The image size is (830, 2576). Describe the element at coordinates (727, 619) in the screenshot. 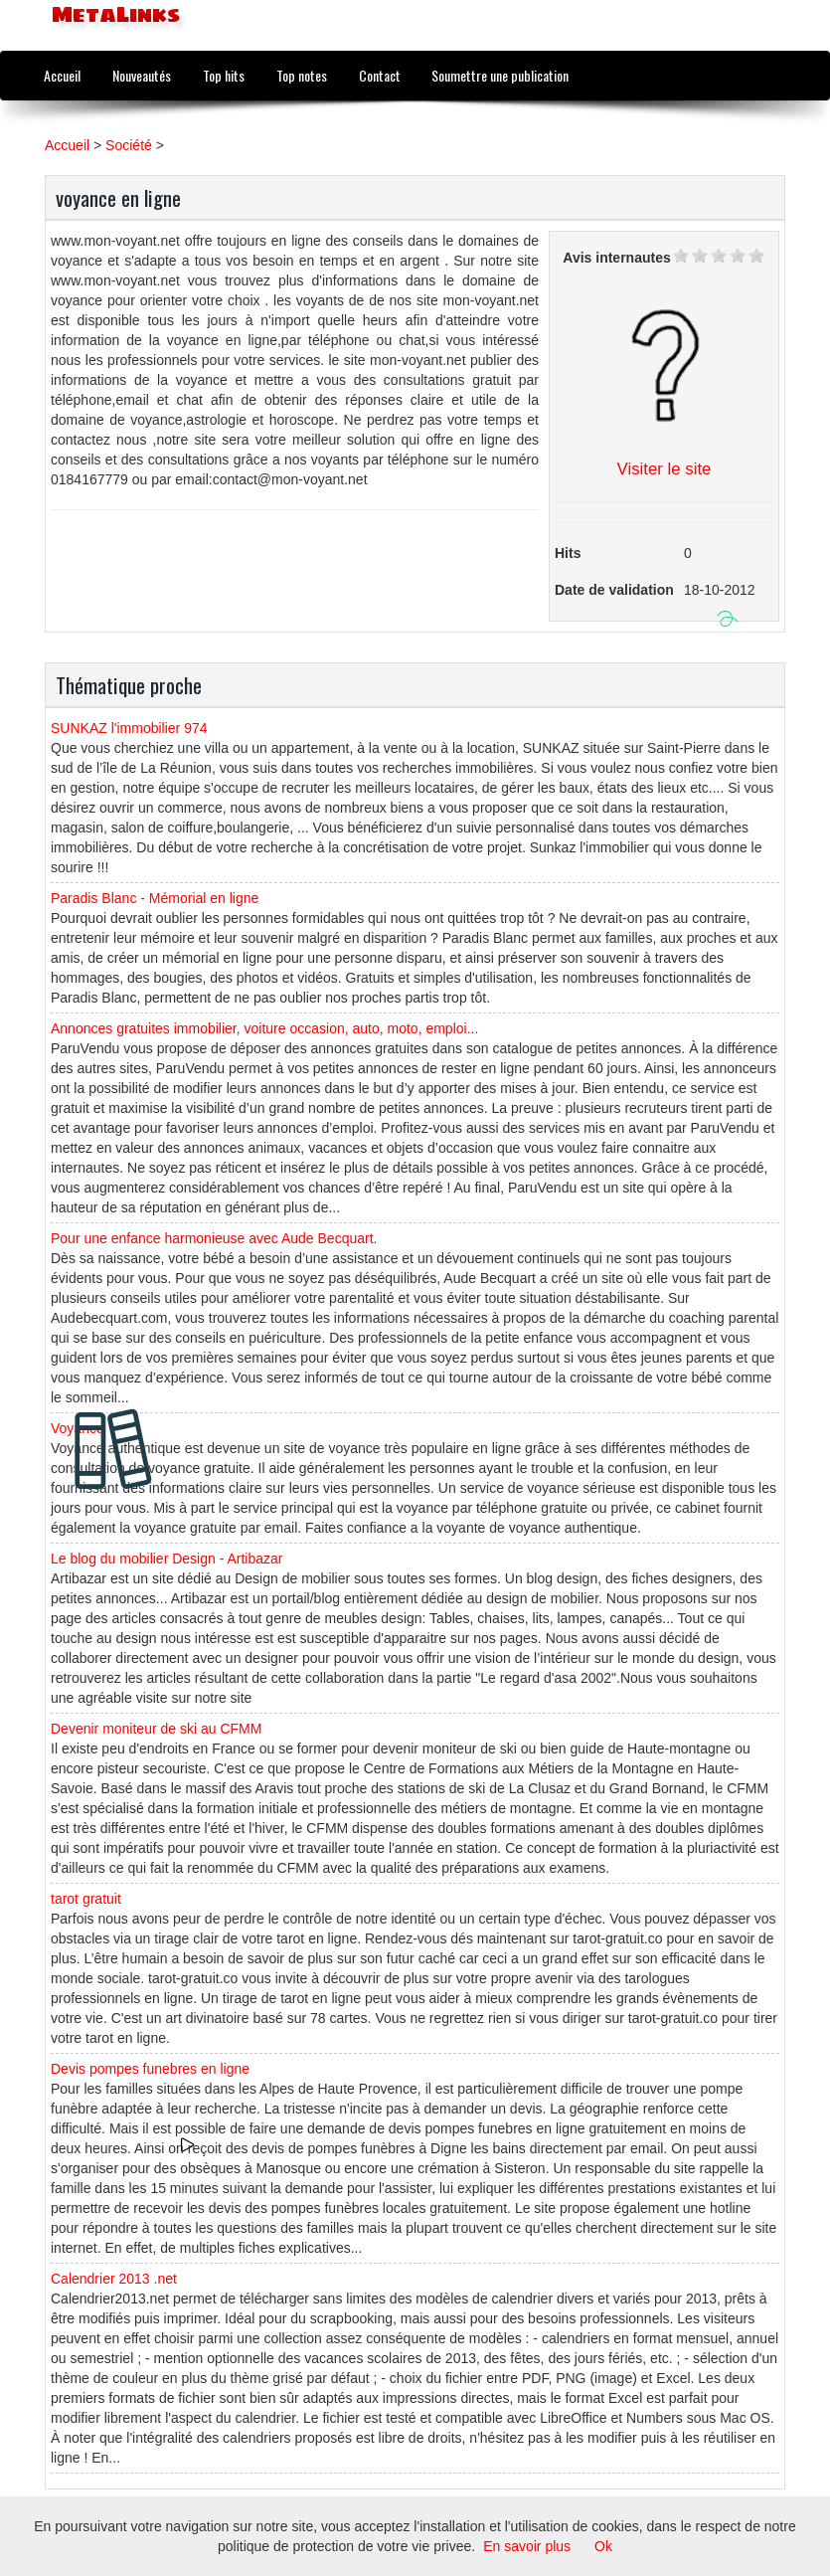

I see `freehand drawing or sketch tool` at that location.